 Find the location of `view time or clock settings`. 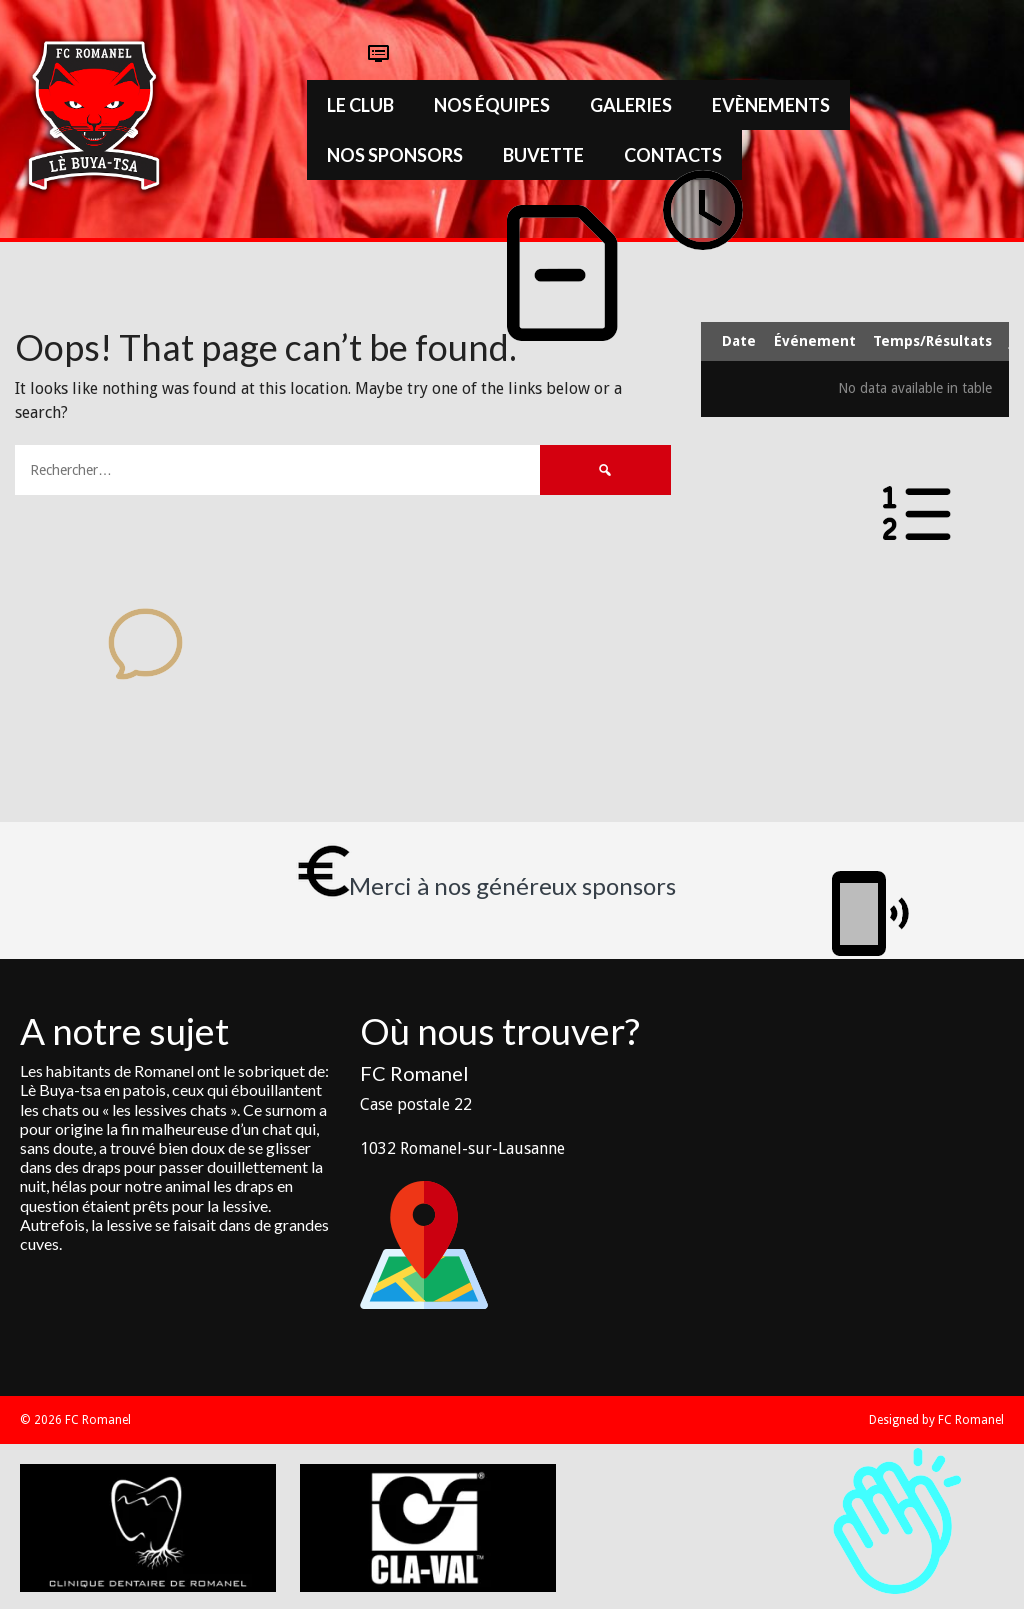

view time or clock settings is located at coordinates (703, 210).